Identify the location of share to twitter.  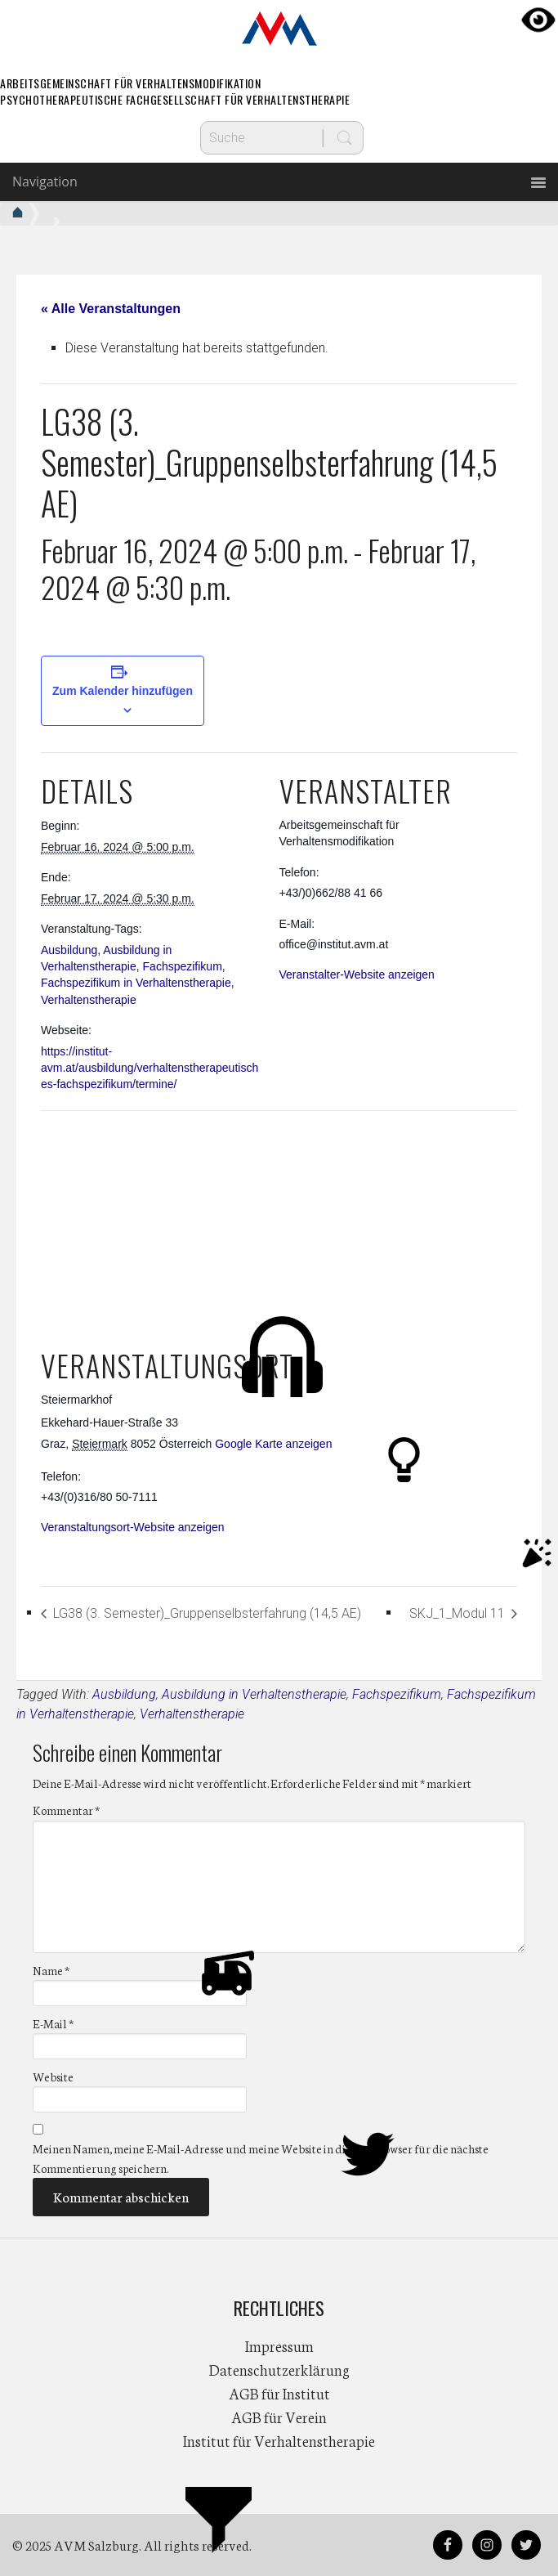
(368, 2154).